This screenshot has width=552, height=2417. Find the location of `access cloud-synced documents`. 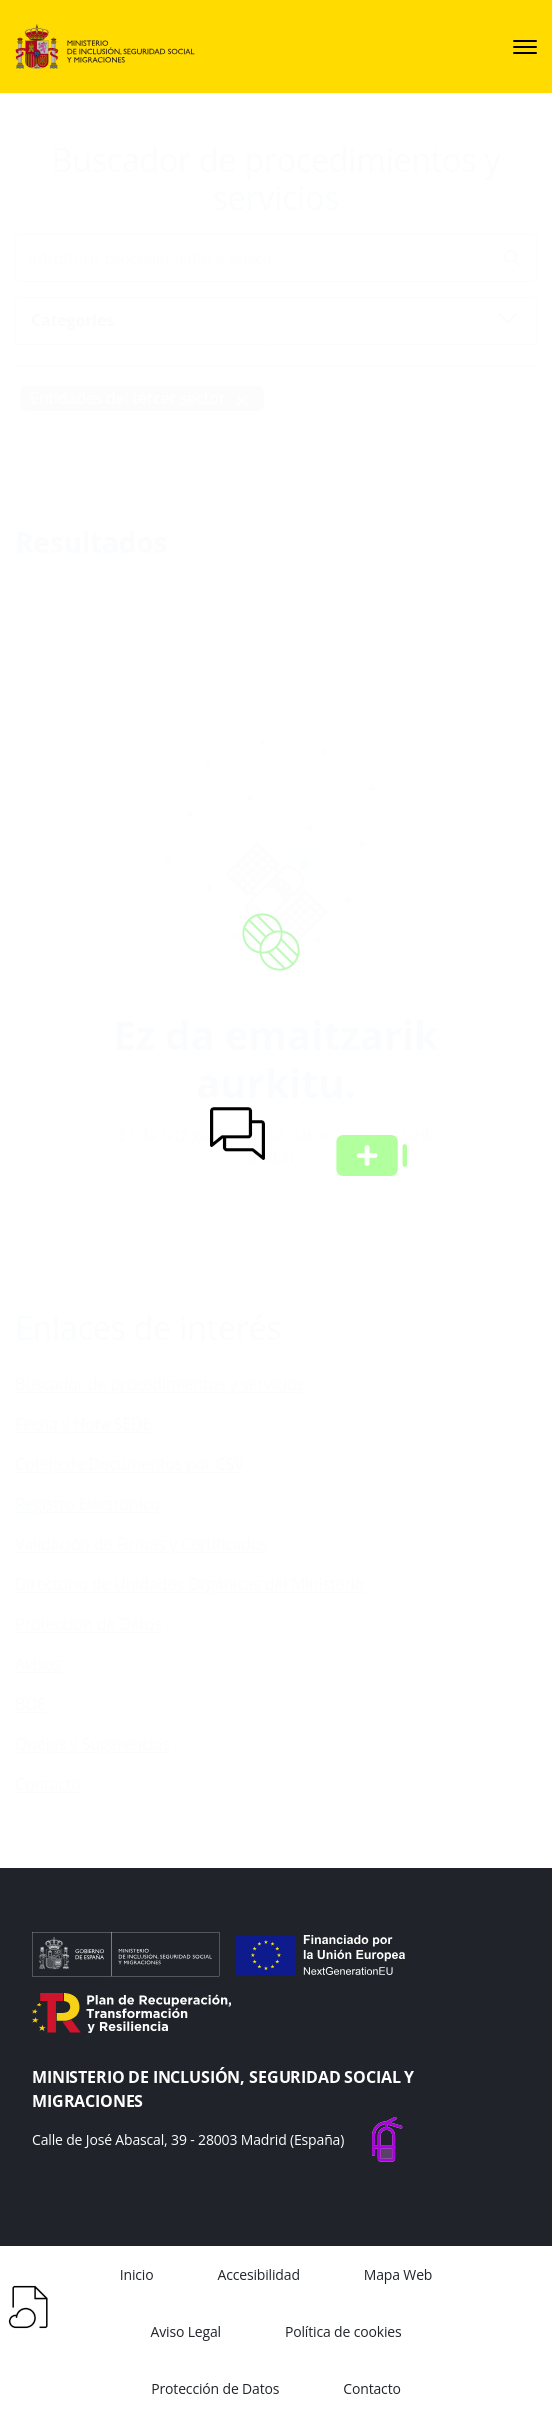

access cloud-synced documents is located at coordinates (30, 2307).